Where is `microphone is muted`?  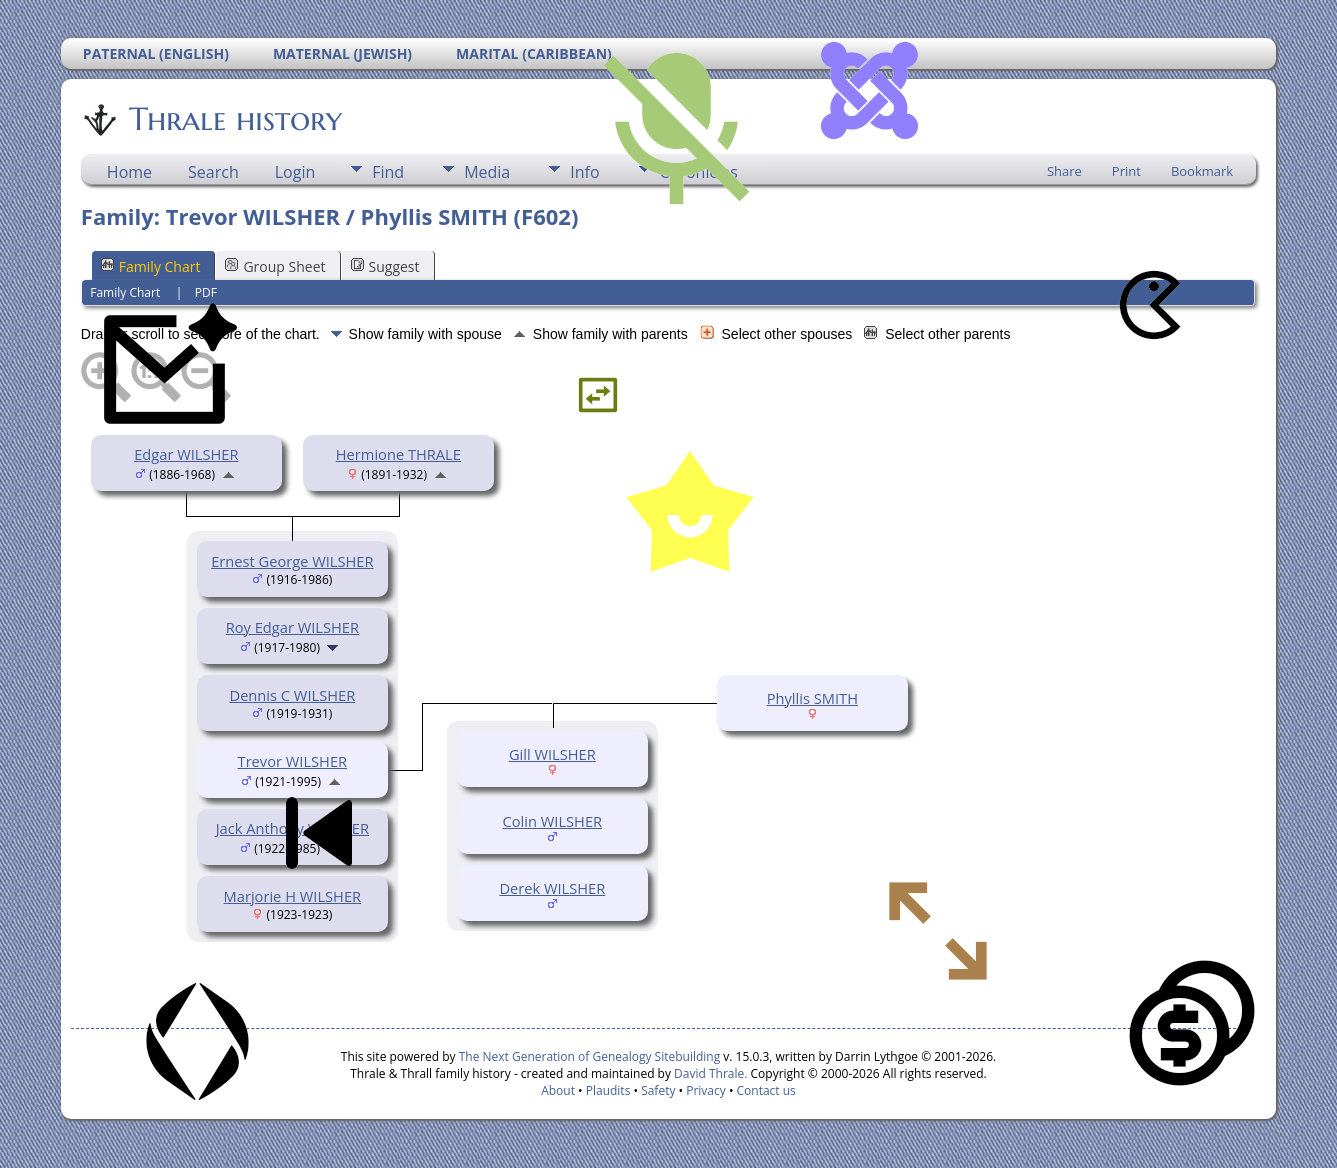
microphone is muted is located at coordinates (676, 128).